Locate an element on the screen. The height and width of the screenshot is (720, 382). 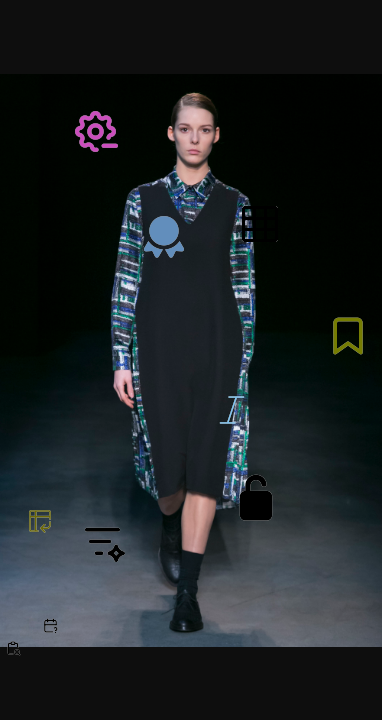
apply AI-powered smart filters is located at coordinates (102, 541).